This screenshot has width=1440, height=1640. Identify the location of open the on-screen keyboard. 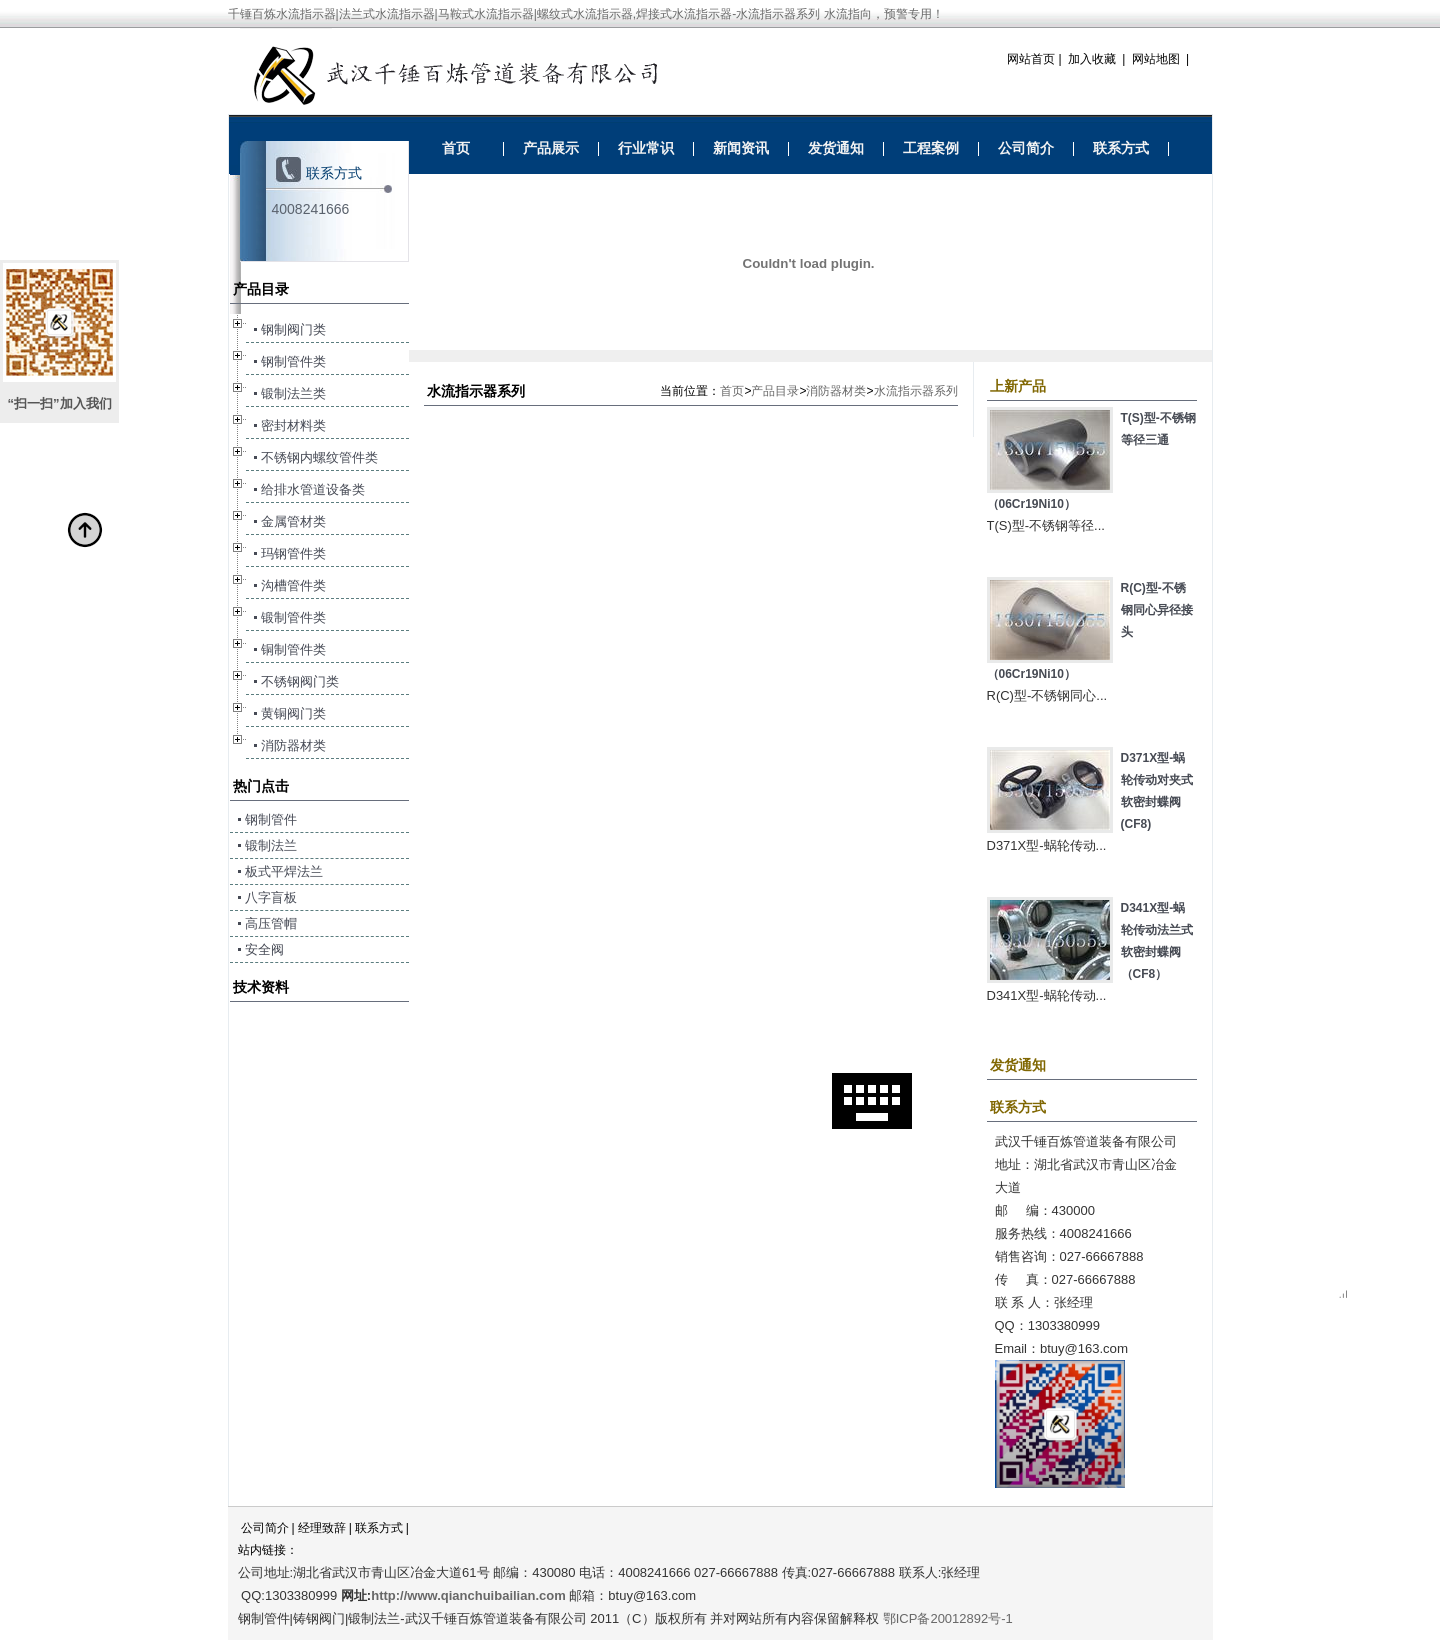
(872, 1101).